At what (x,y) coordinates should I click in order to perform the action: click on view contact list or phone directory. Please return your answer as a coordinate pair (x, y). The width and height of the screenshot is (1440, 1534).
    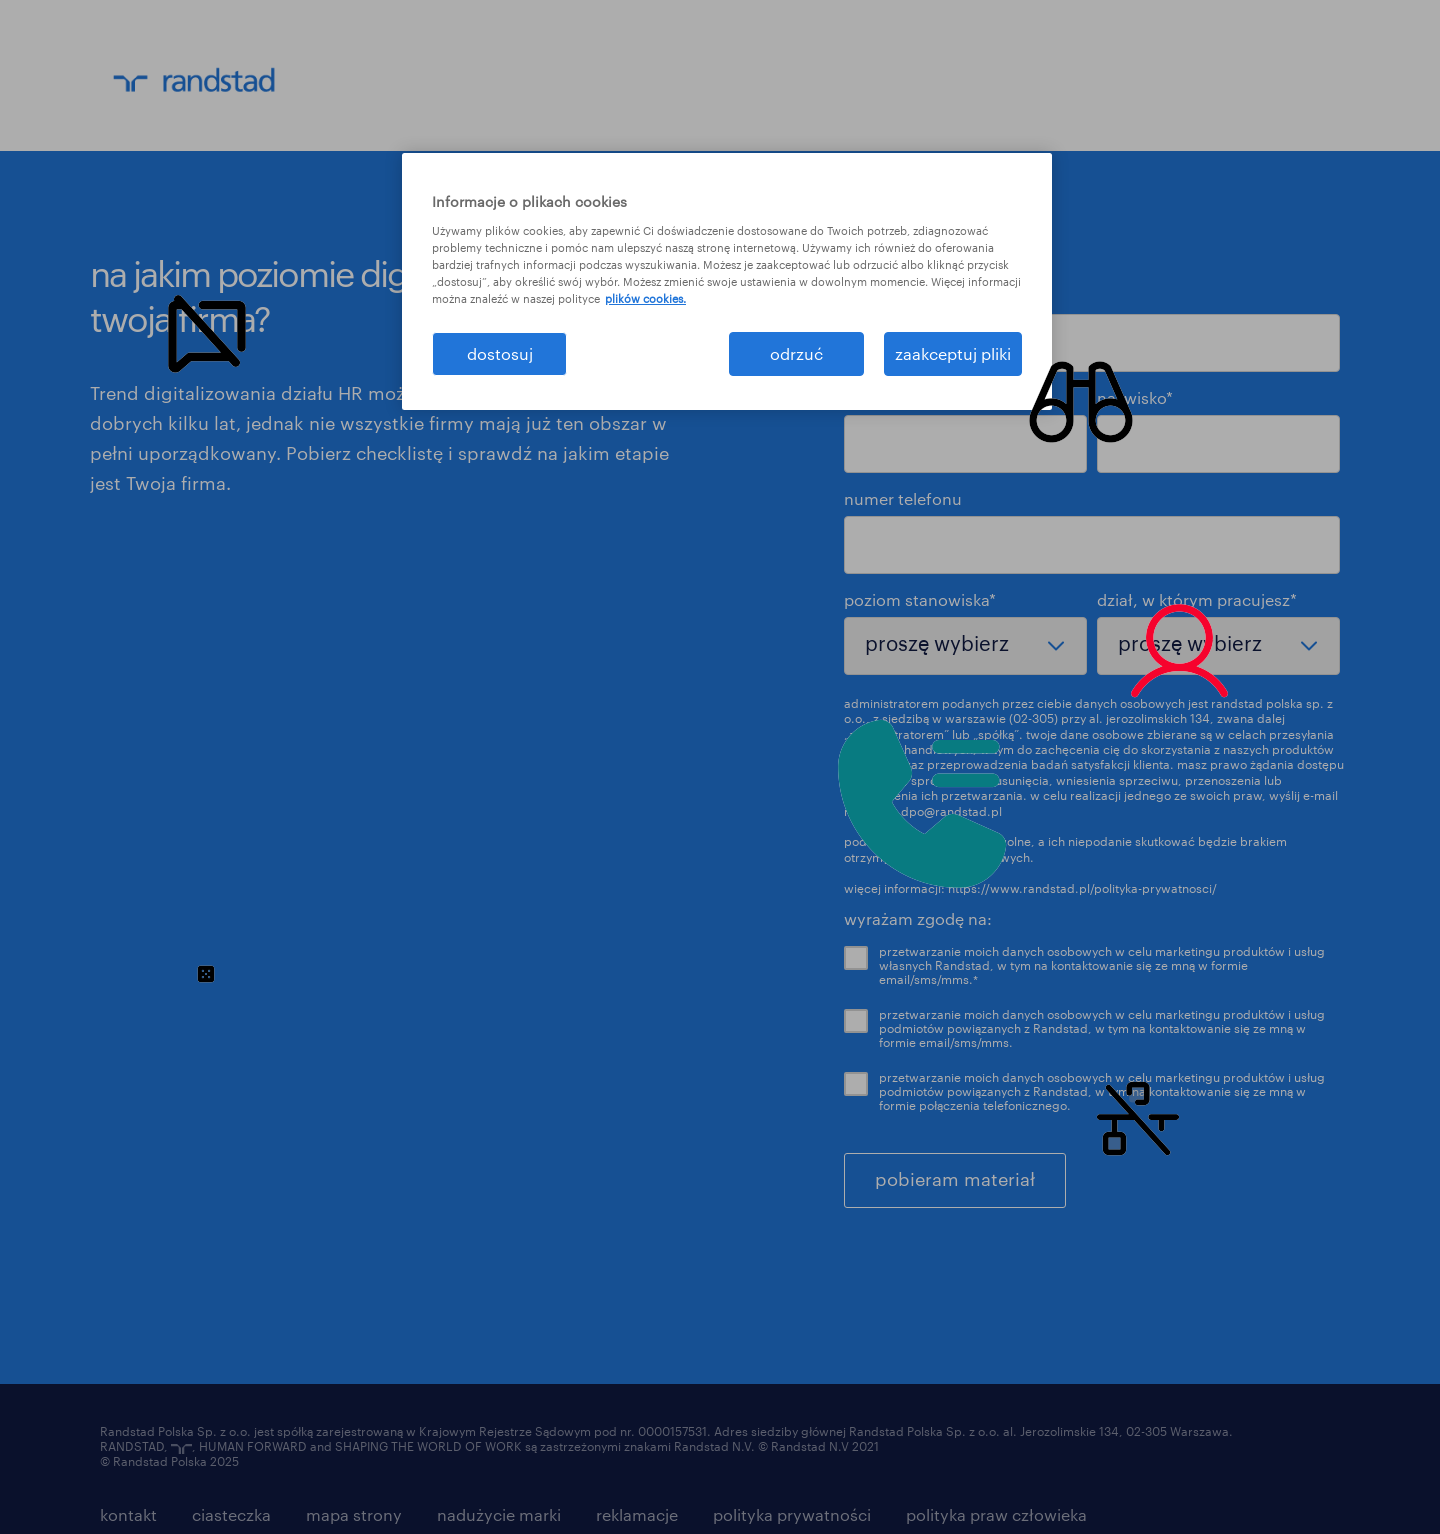
    Looking at the image, I should click on (925, 800).